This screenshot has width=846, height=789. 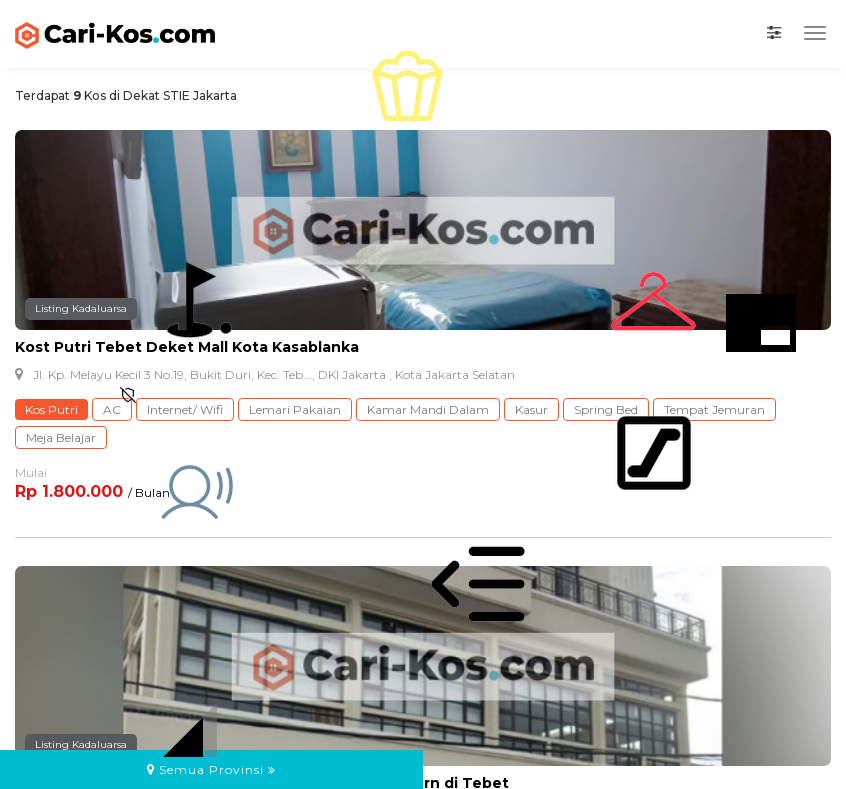 I want to click on decrease list indentation, so click(x=478, y=584).